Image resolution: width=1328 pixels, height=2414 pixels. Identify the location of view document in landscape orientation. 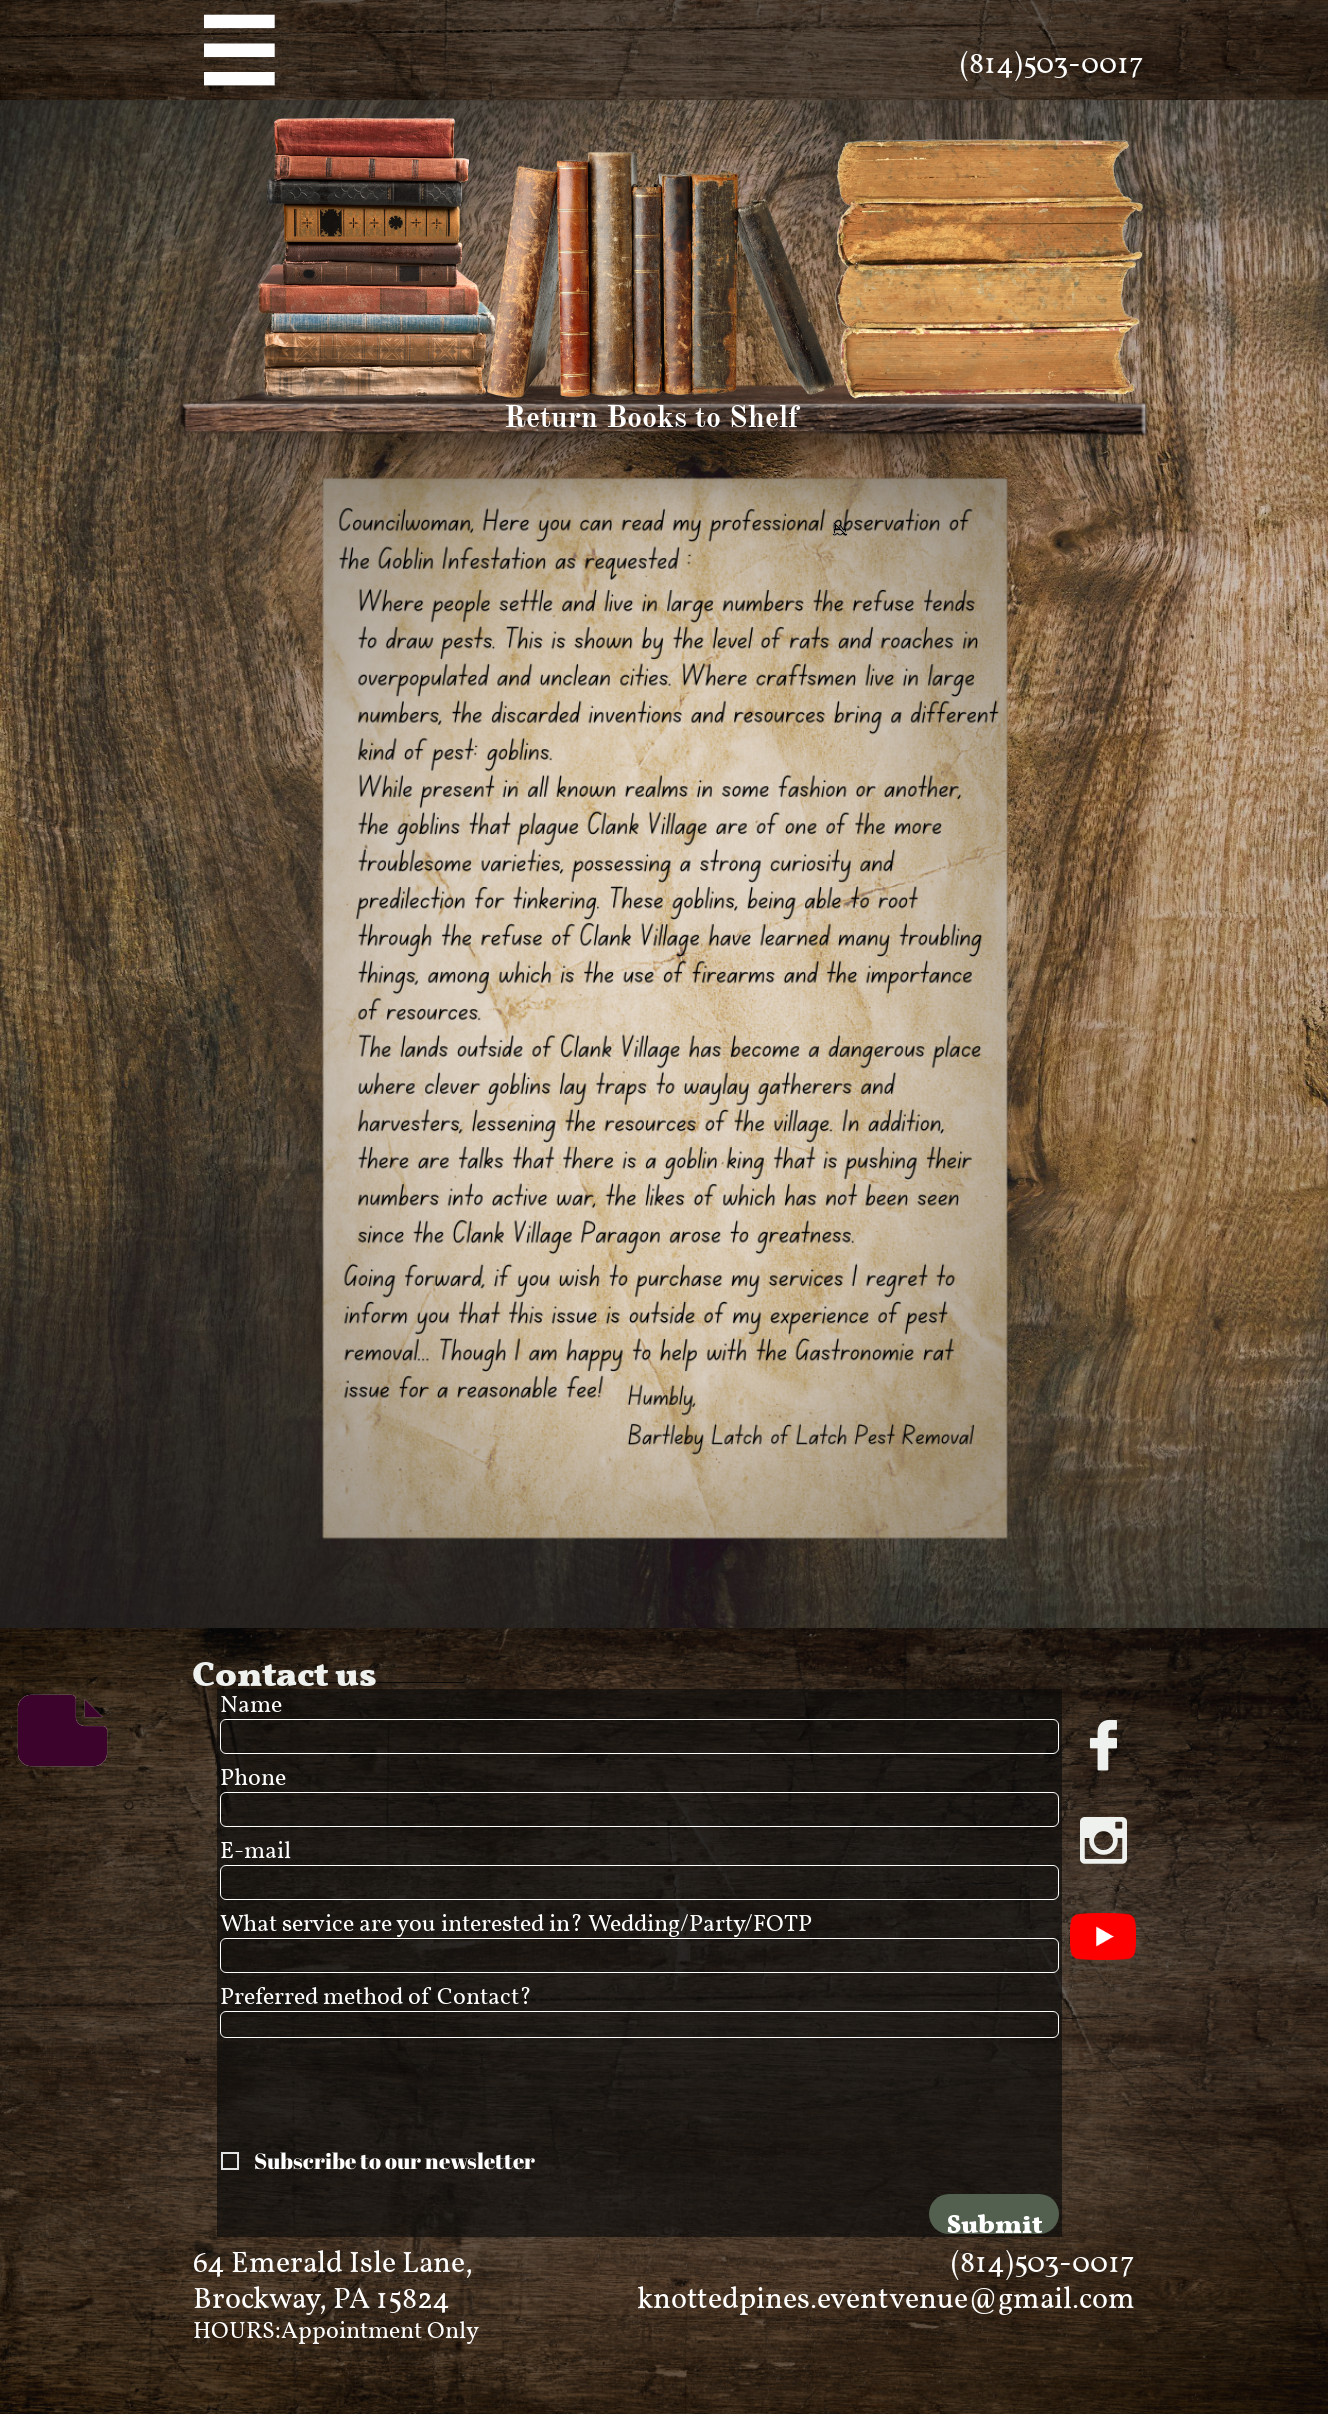
(62, 1730).